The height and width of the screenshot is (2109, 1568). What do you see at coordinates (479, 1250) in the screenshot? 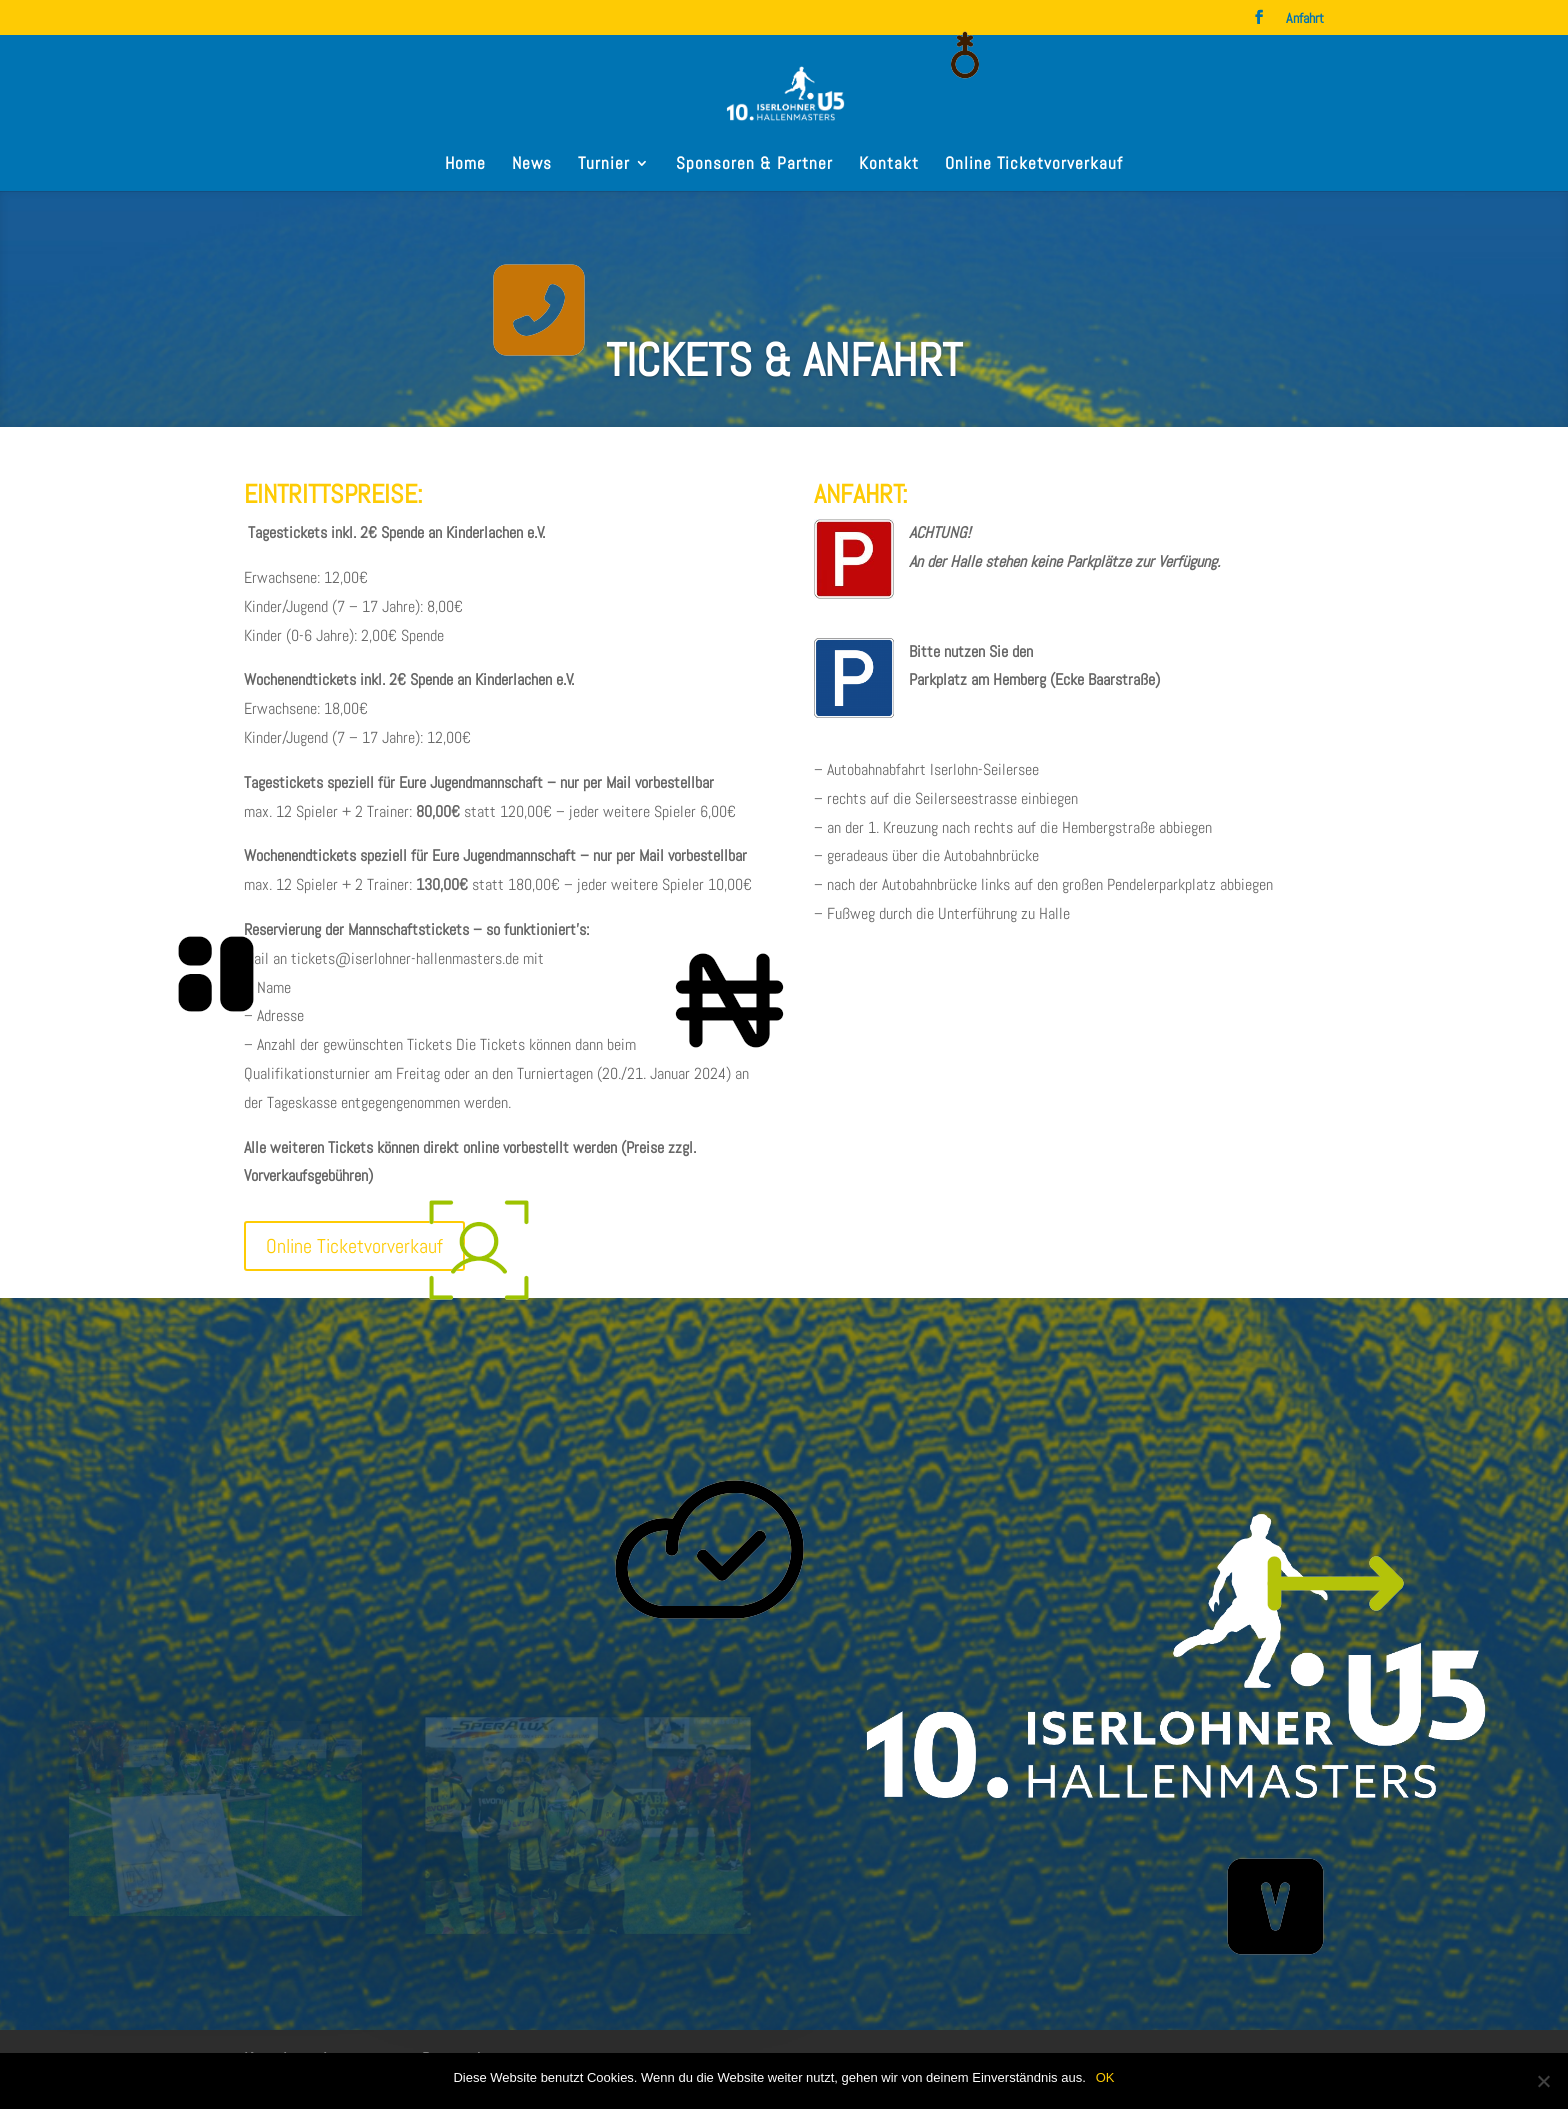
I see `focus on or locate a specific user` at bounding box center [479, 1250].